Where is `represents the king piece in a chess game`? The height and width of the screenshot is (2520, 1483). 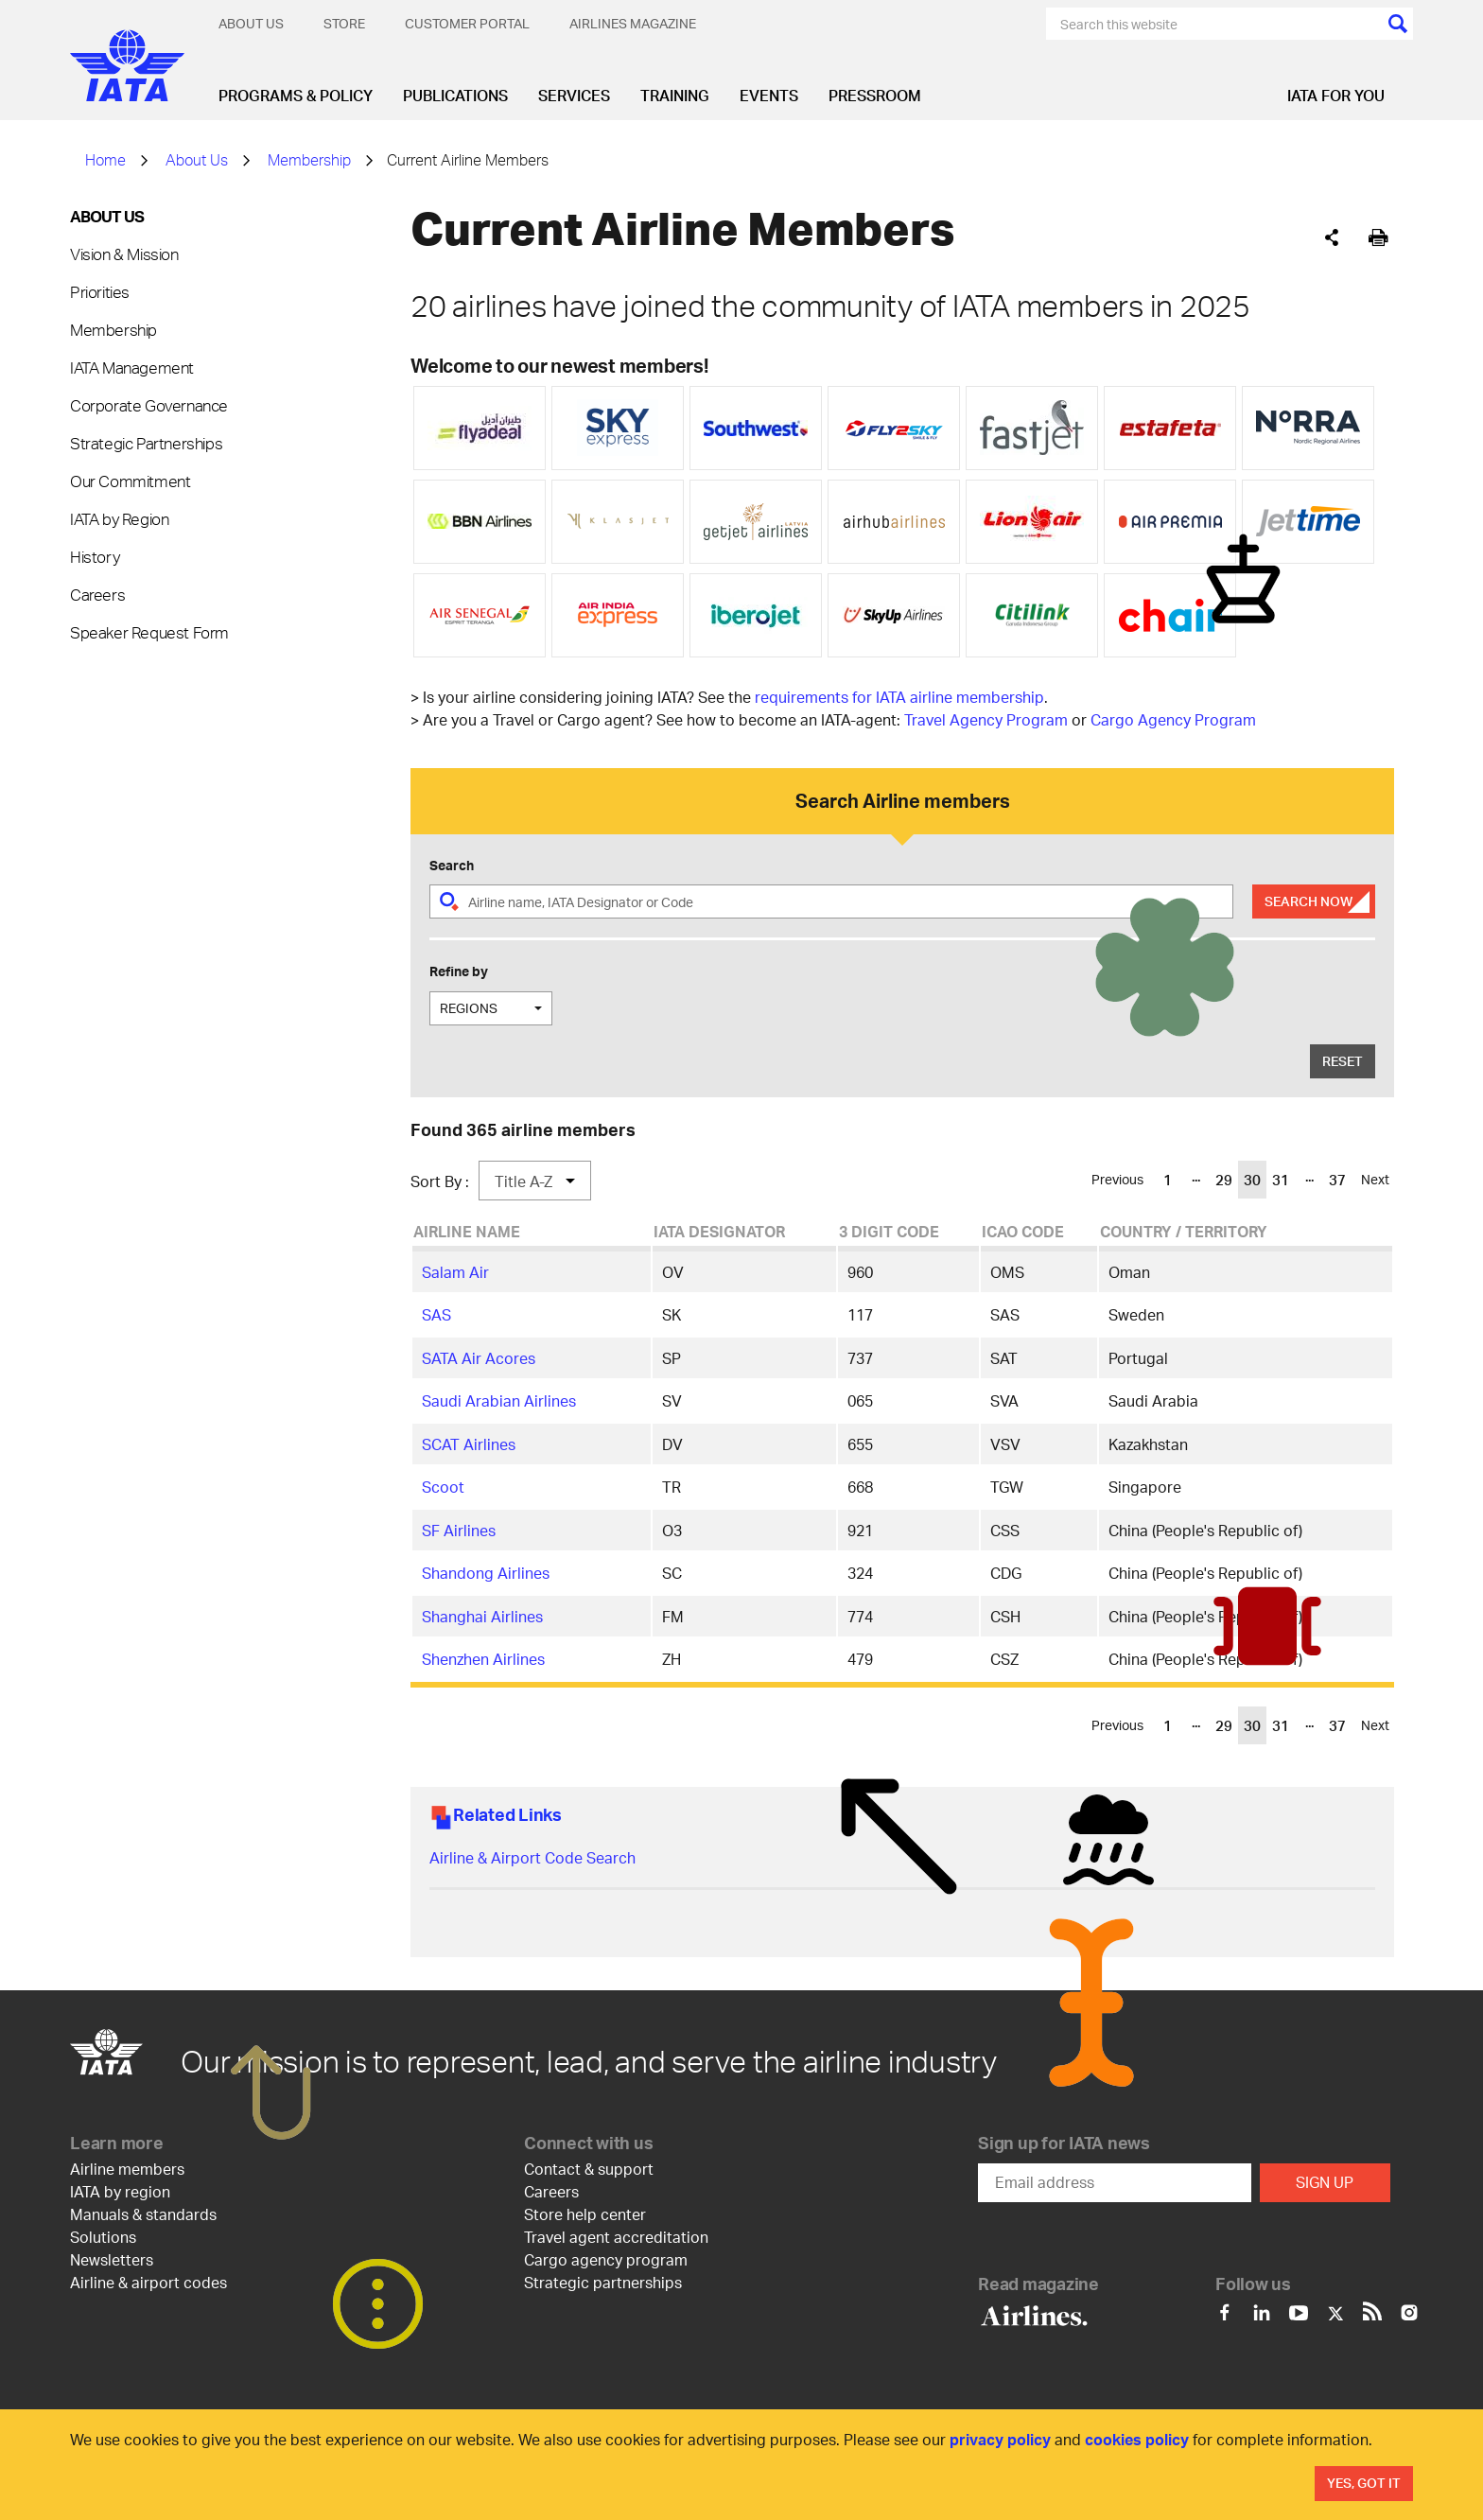
represents the king piece in a chess game is located at coordinates (1243, 581).